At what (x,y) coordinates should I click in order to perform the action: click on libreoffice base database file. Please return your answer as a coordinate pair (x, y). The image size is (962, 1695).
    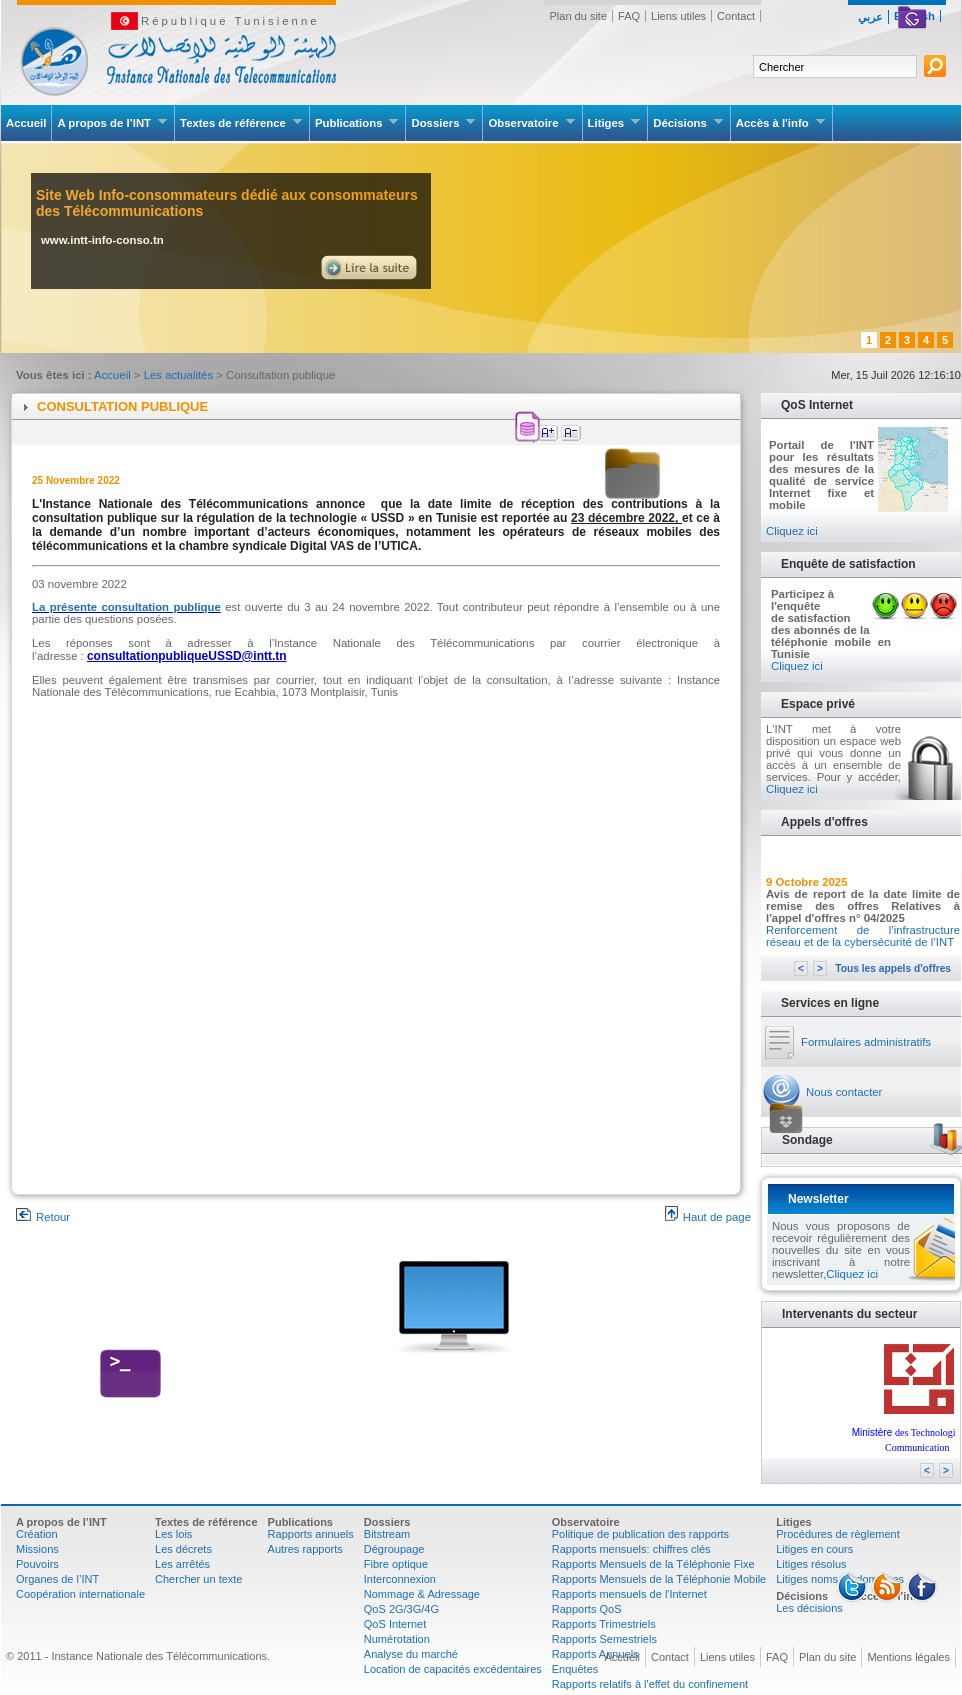
    Looking at the image, I should click on (527, 426).